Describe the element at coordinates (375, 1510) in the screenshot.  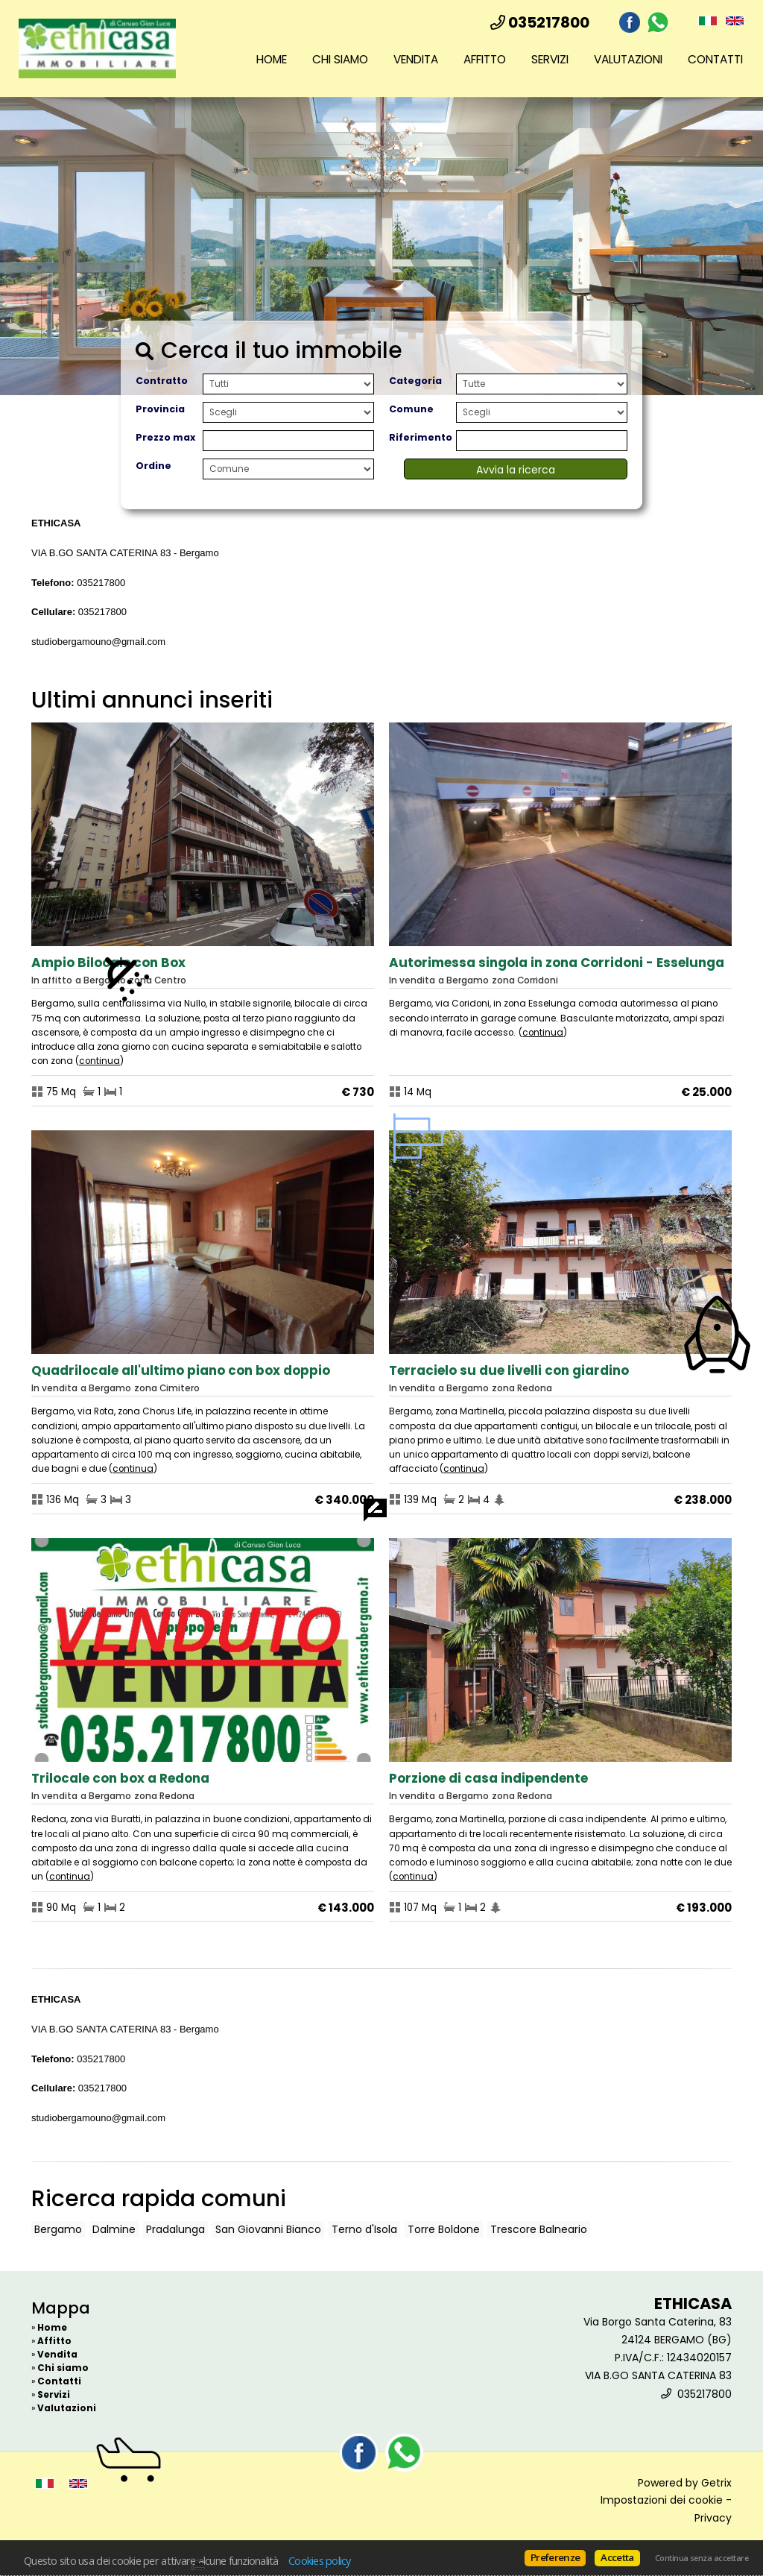
I see `write a review or rating` at that location.